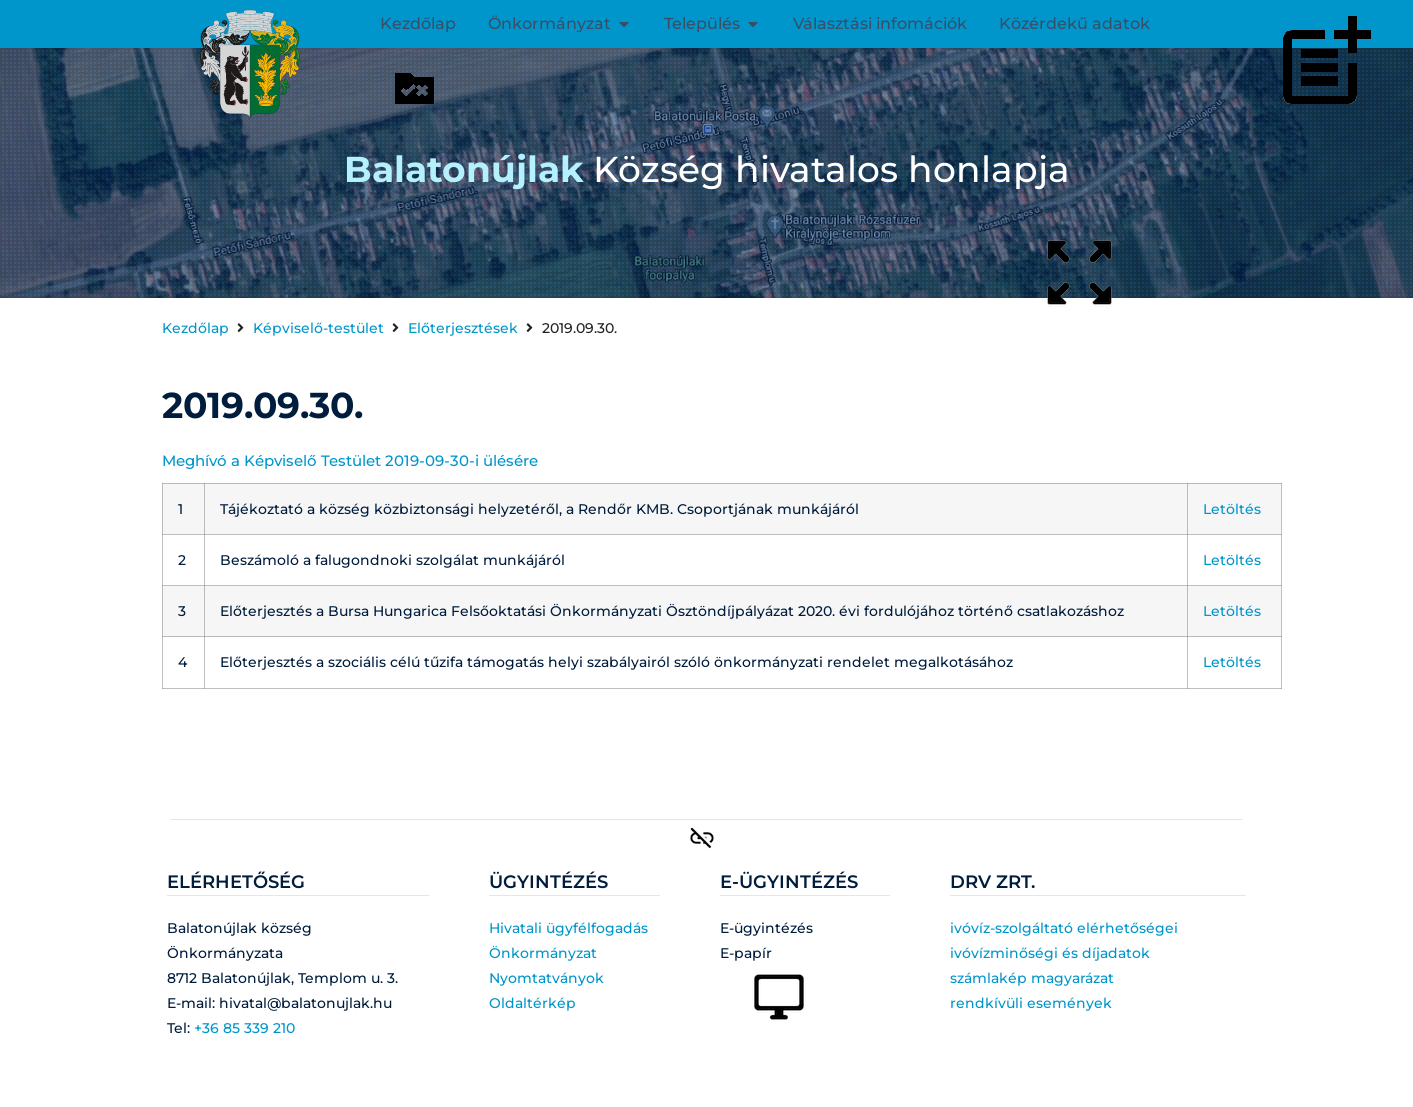  I want to click on create a new post or document, so click(1324, 62).